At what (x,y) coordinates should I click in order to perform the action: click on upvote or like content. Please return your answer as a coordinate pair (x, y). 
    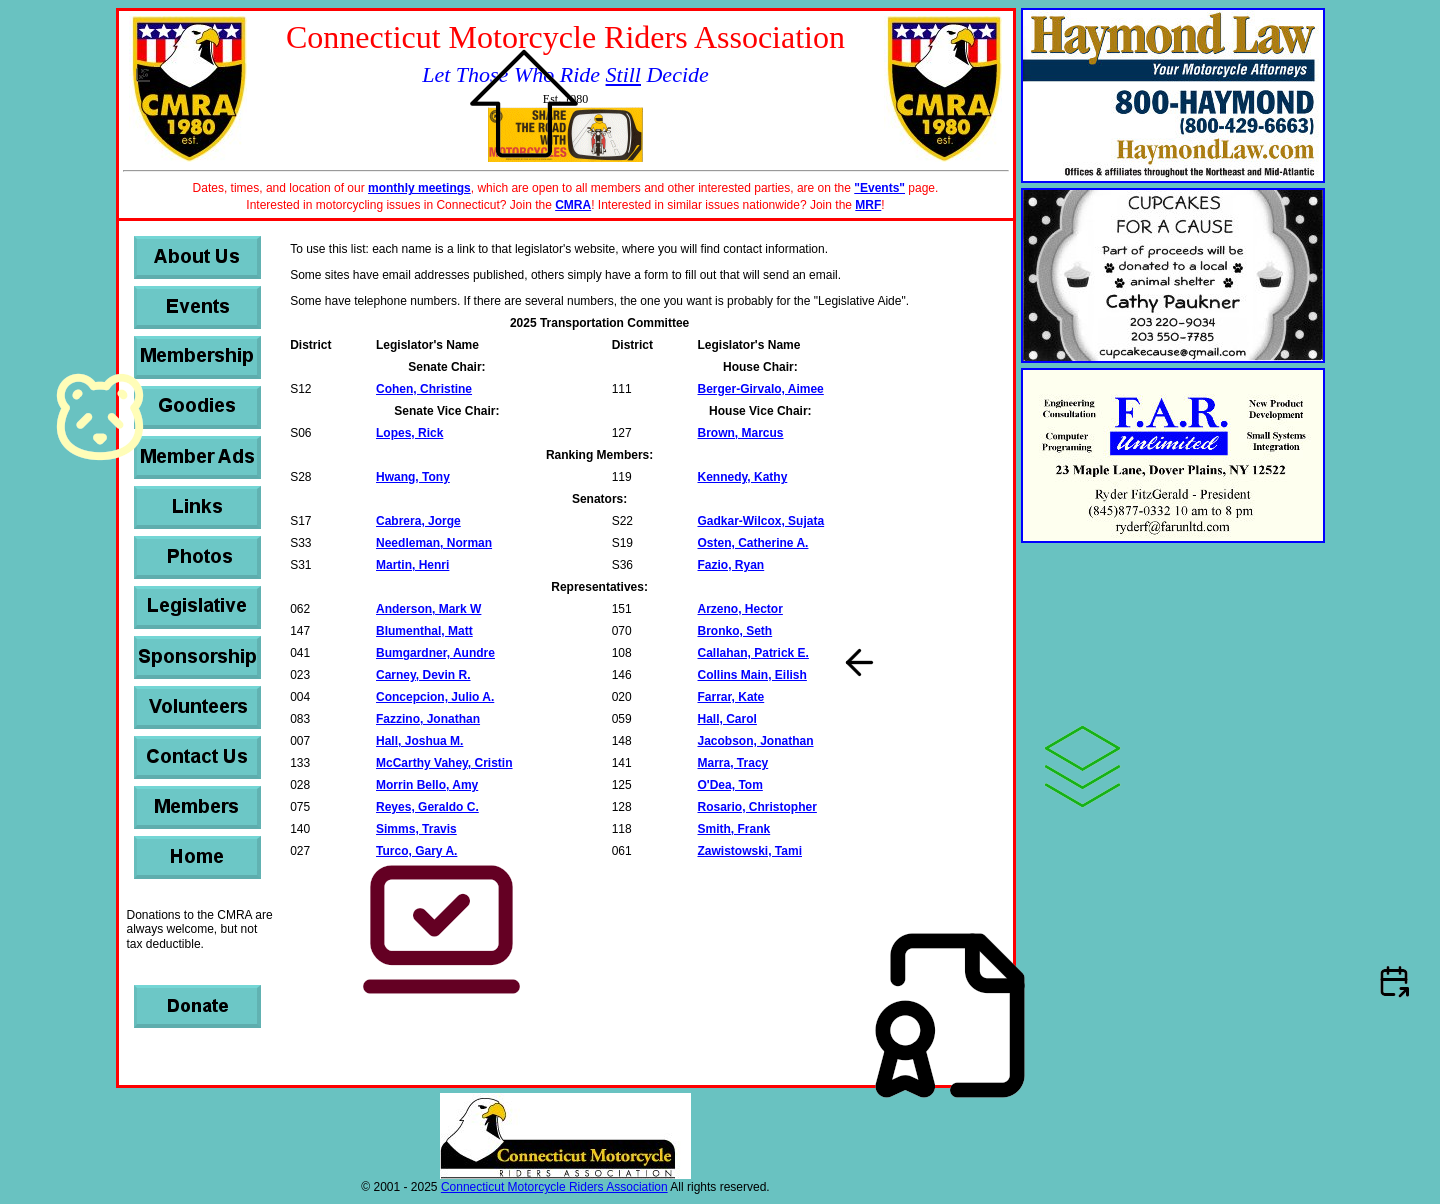
    Looking at the image, I should click on (524, 108).